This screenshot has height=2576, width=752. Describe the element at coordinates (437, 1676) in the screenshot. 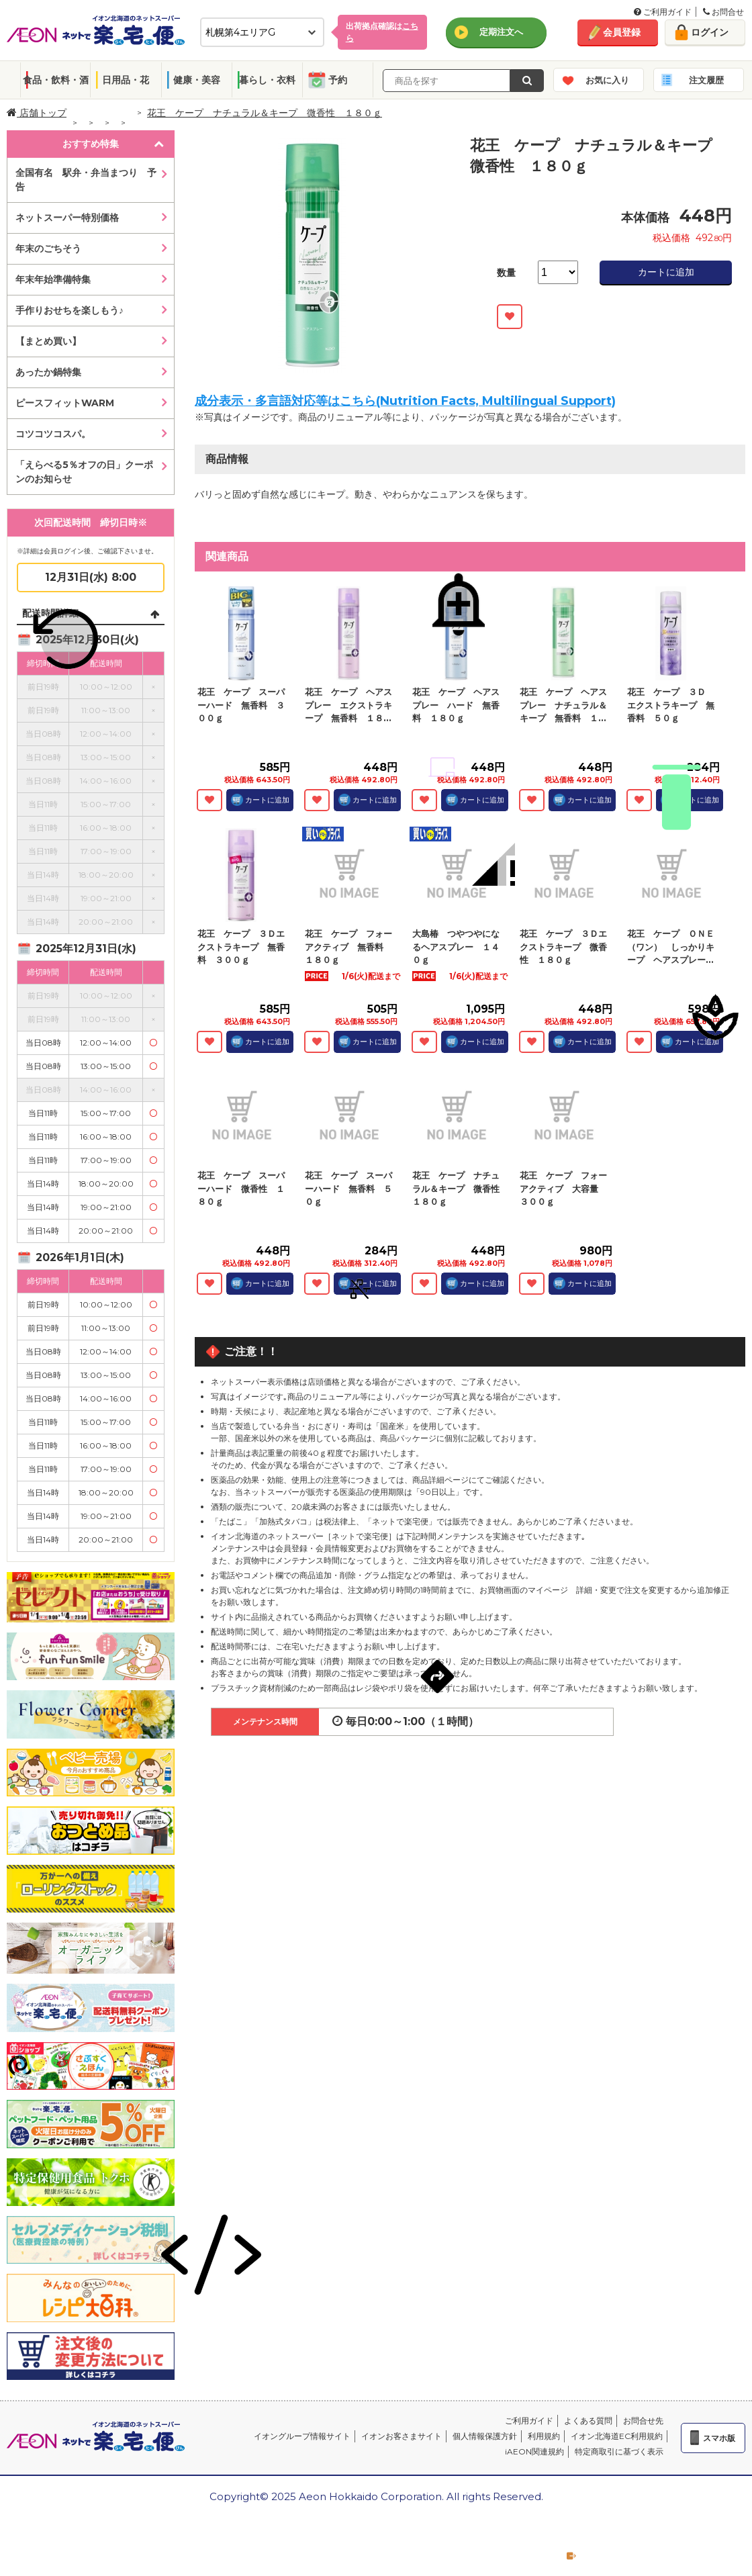

I see `navigate to directions or routing options` at that location.